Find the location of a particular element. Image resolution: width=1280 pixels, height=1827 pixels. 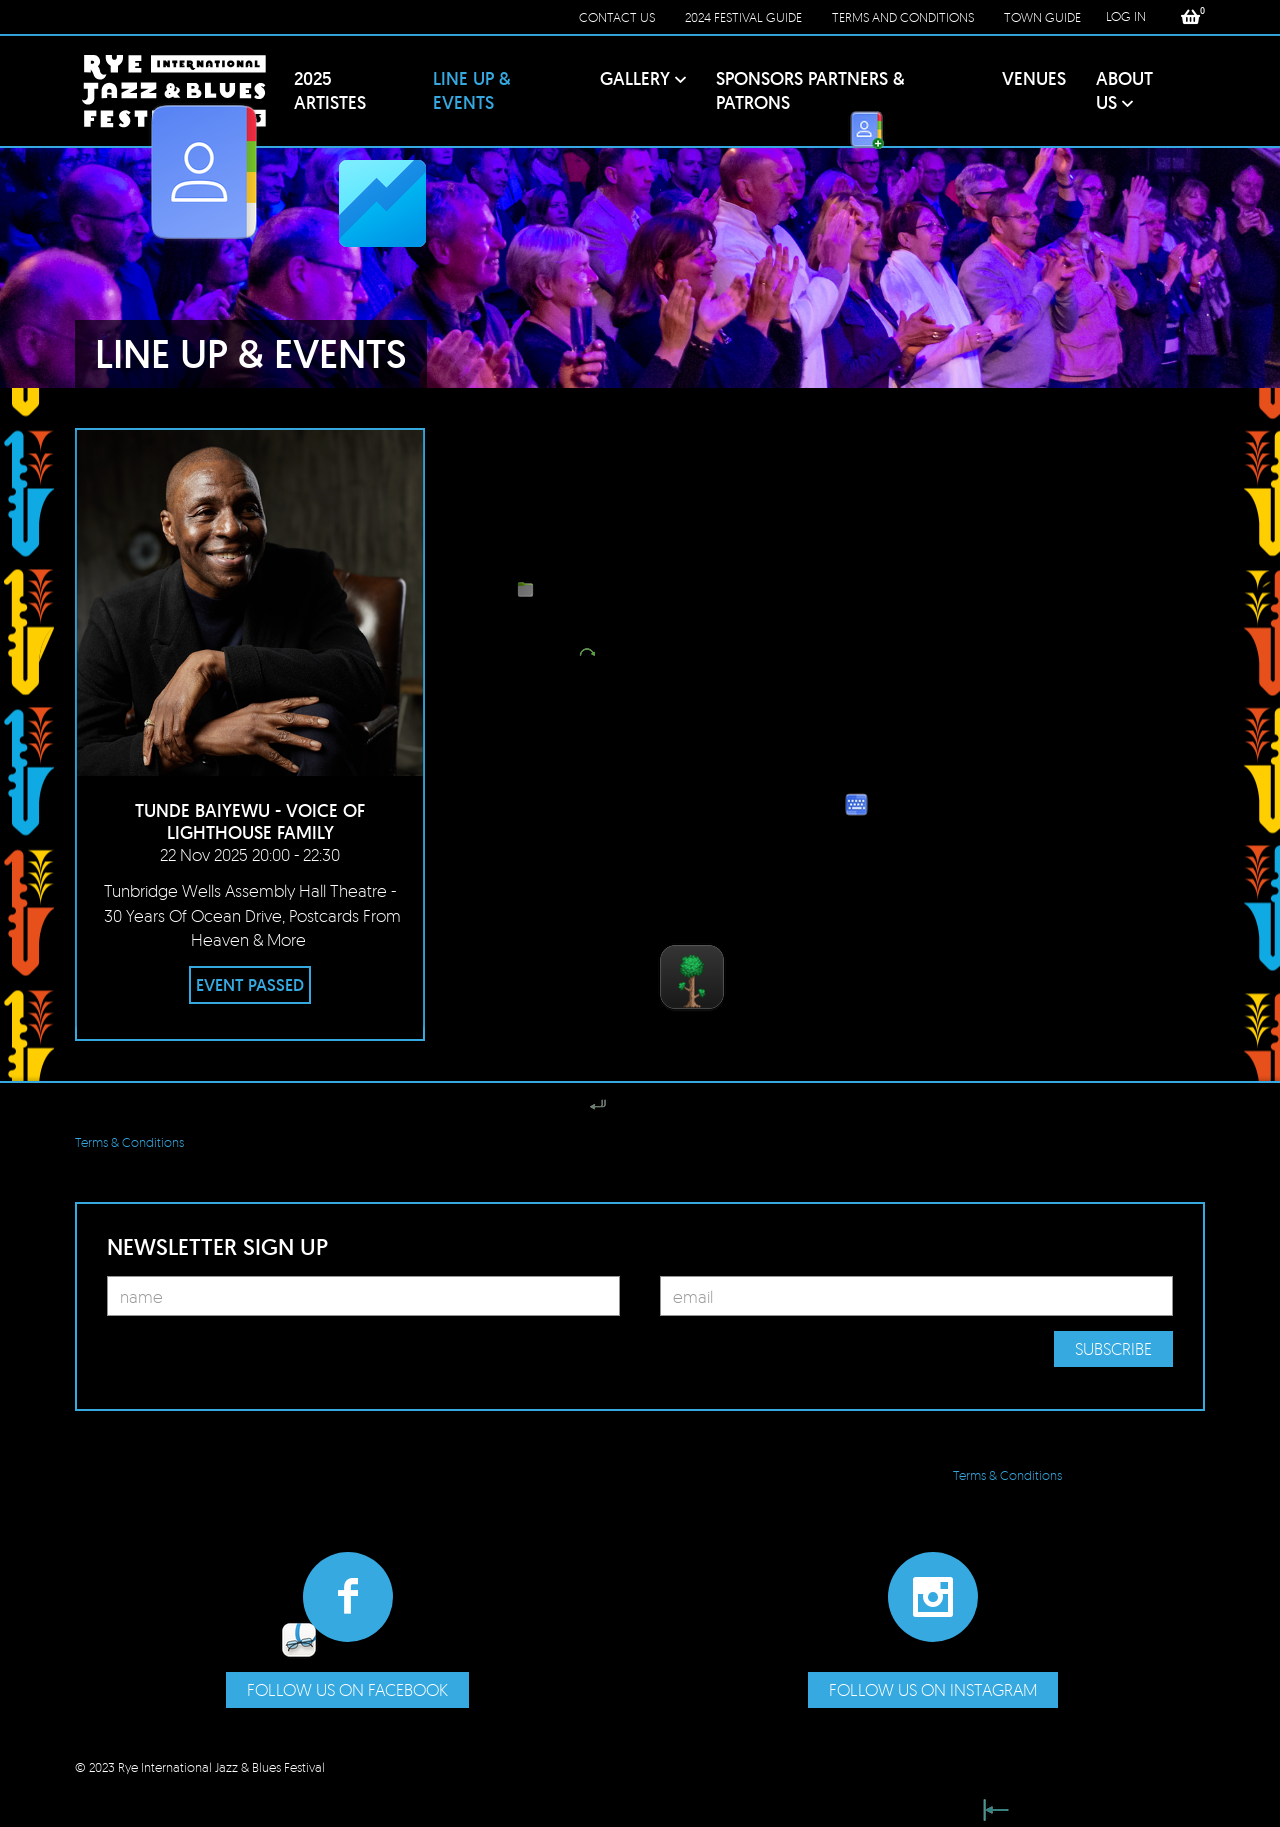

open contacts or address book app is located at coordinates (204, 172).